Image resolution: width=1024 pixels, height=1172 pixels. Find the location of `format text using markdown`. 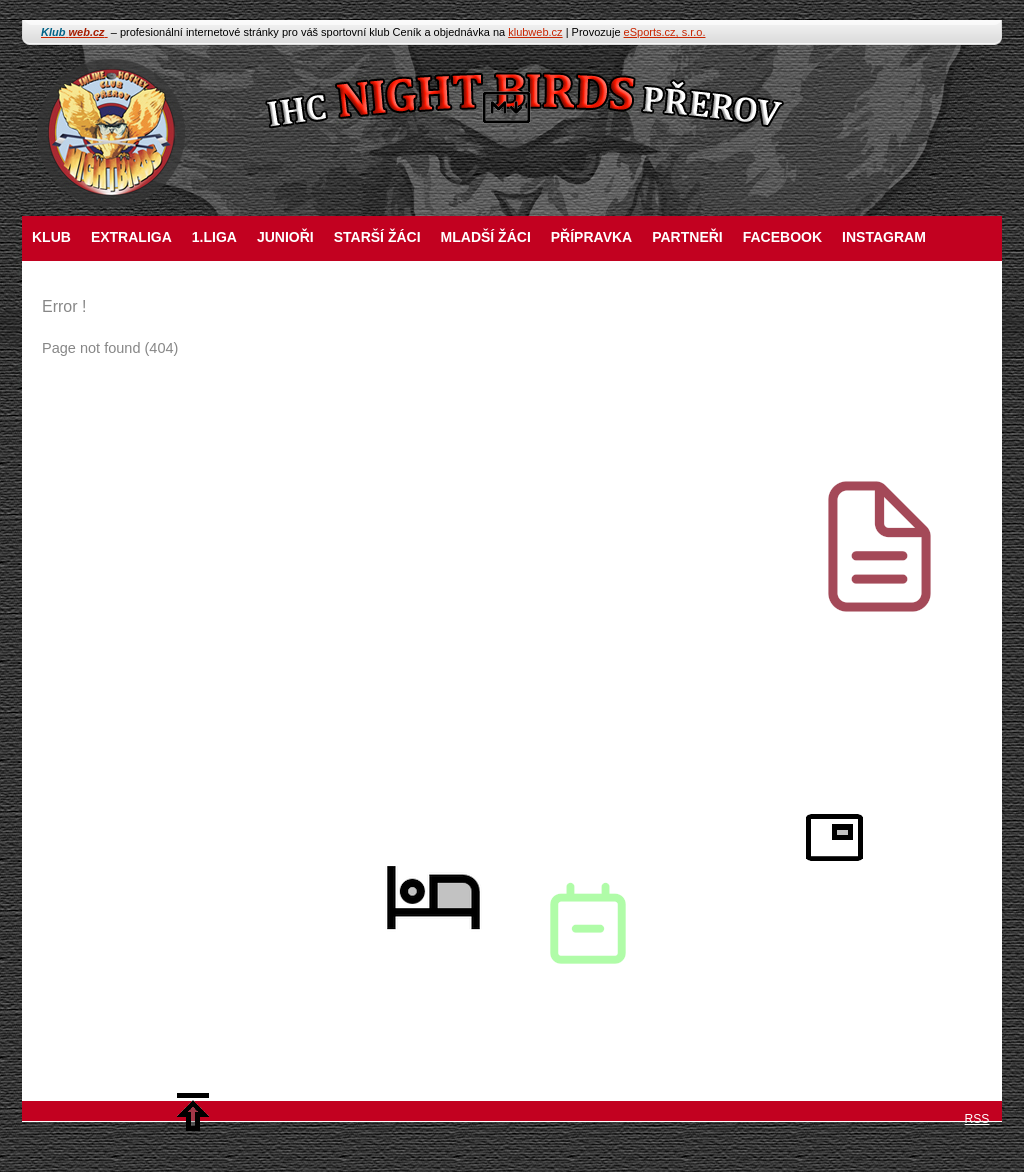

format text using markdown is located at coordinates (506, 107).